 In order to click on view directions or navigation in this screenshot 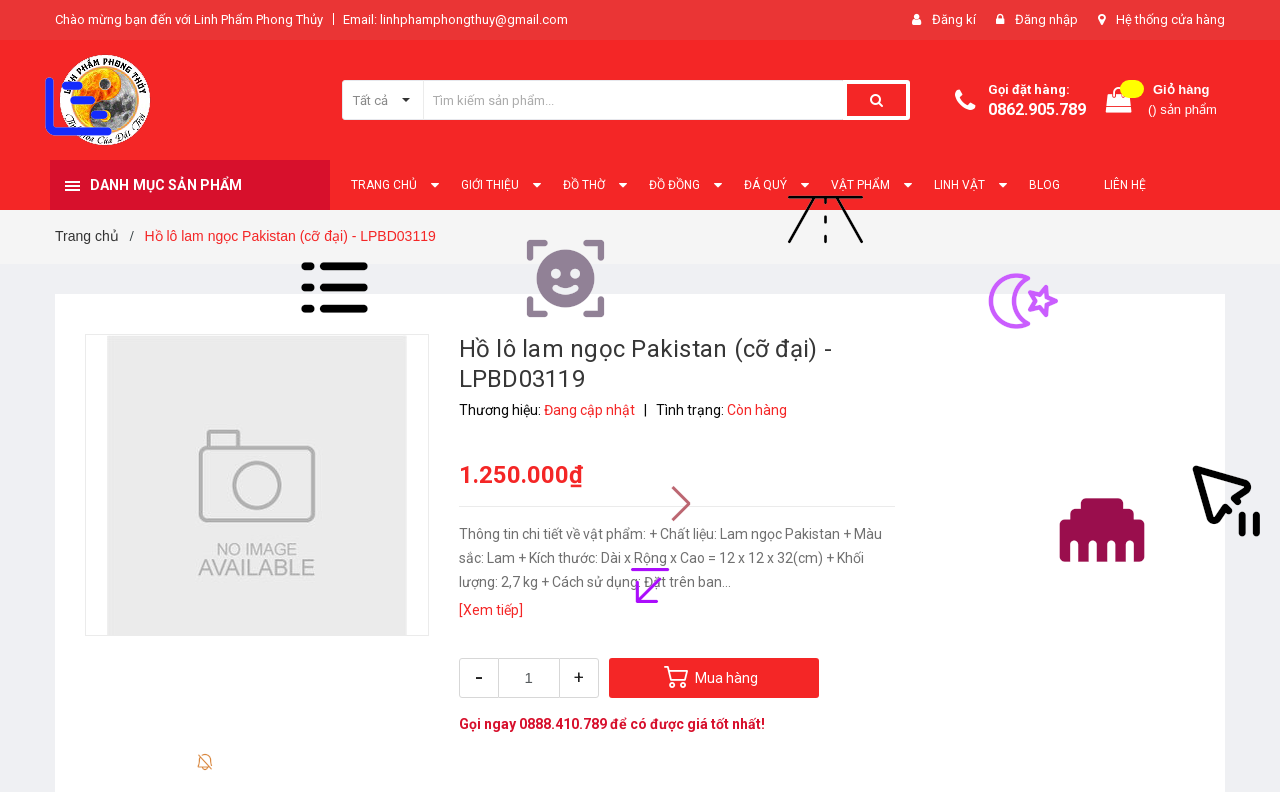, I will do `click(825, 219)`.